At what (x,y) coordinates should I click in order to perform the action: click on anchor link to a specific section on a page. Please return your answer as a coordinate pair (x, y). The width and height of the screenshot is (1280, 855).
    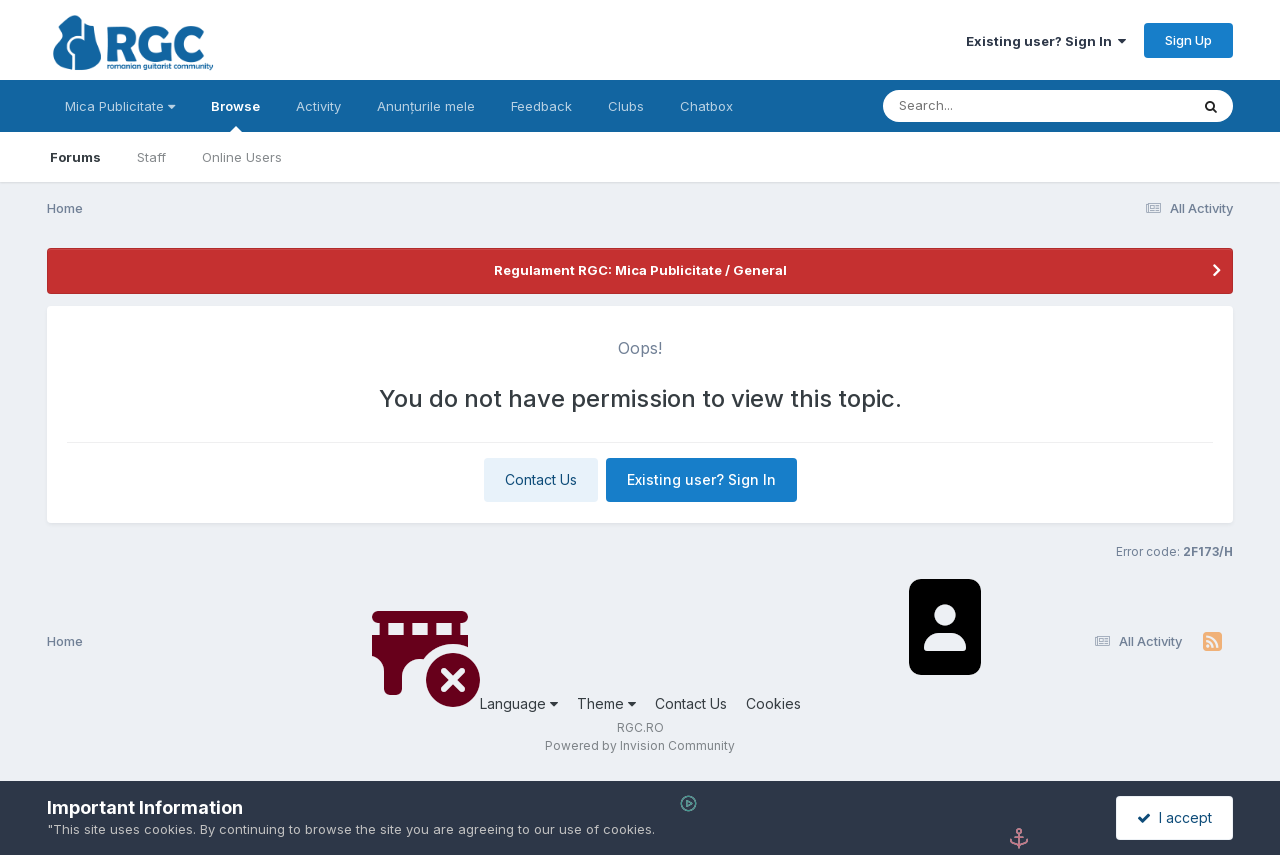
    Looking at the image, I should click on (1019, 838).